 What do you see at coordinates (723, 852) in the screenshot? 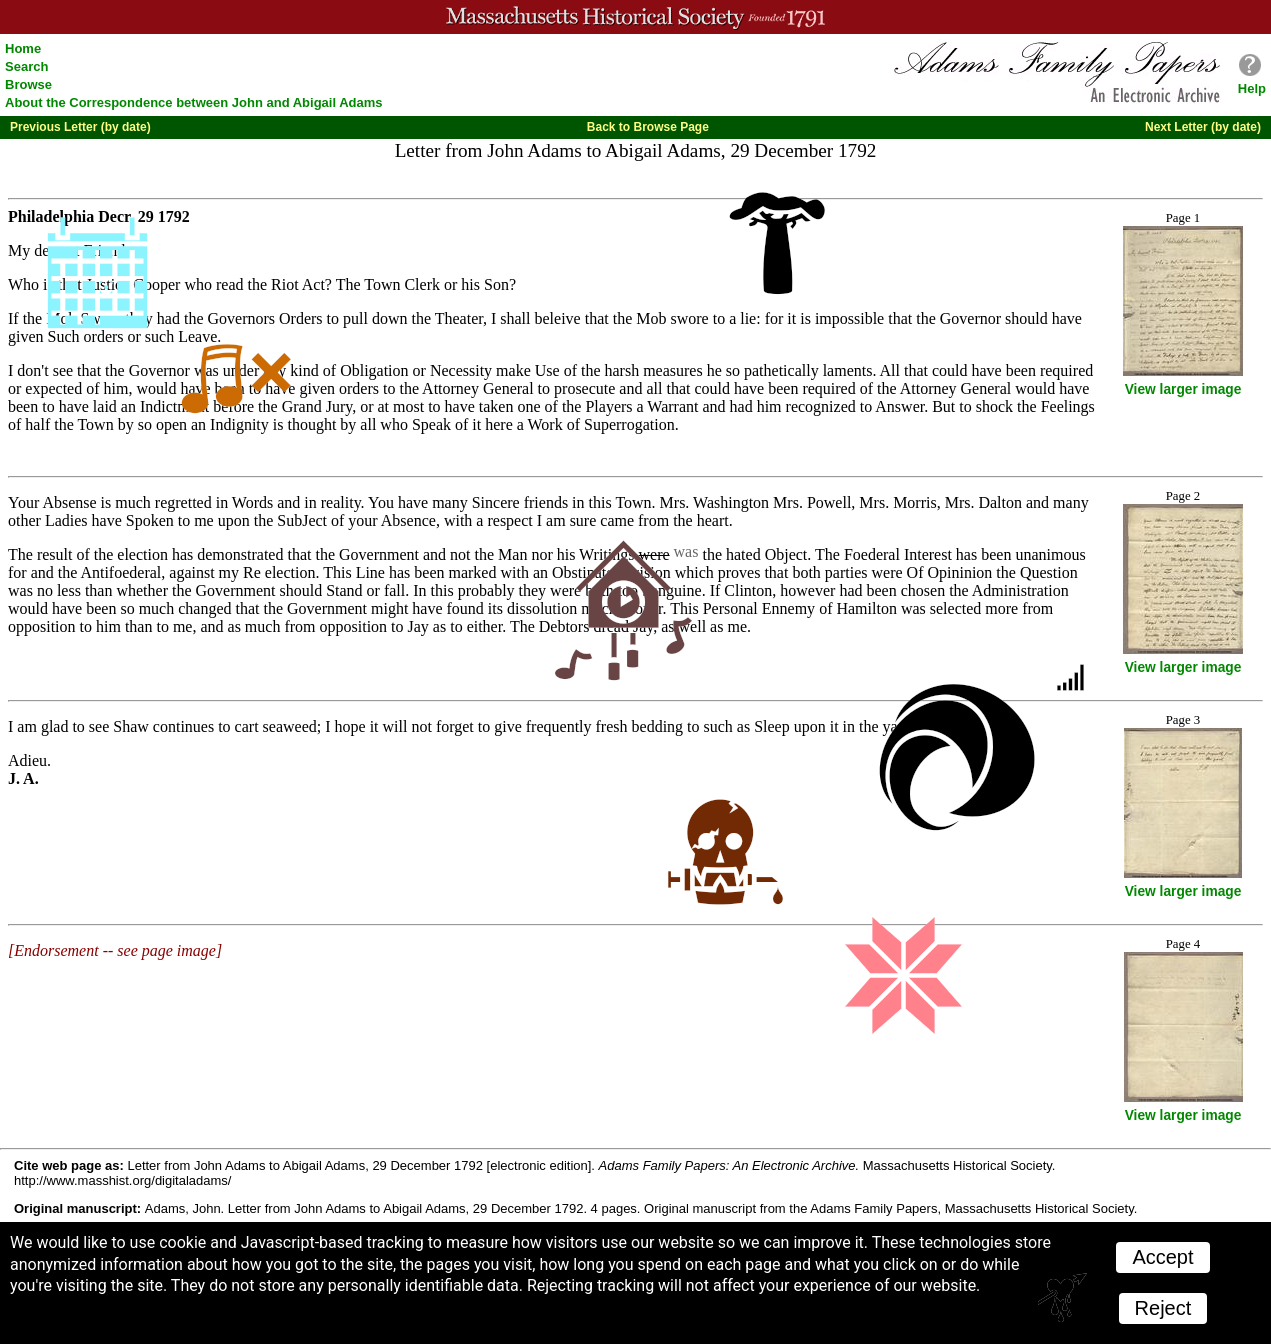
I see `indicates lethal injection or poison hazard` at bounding box center [723, 852].